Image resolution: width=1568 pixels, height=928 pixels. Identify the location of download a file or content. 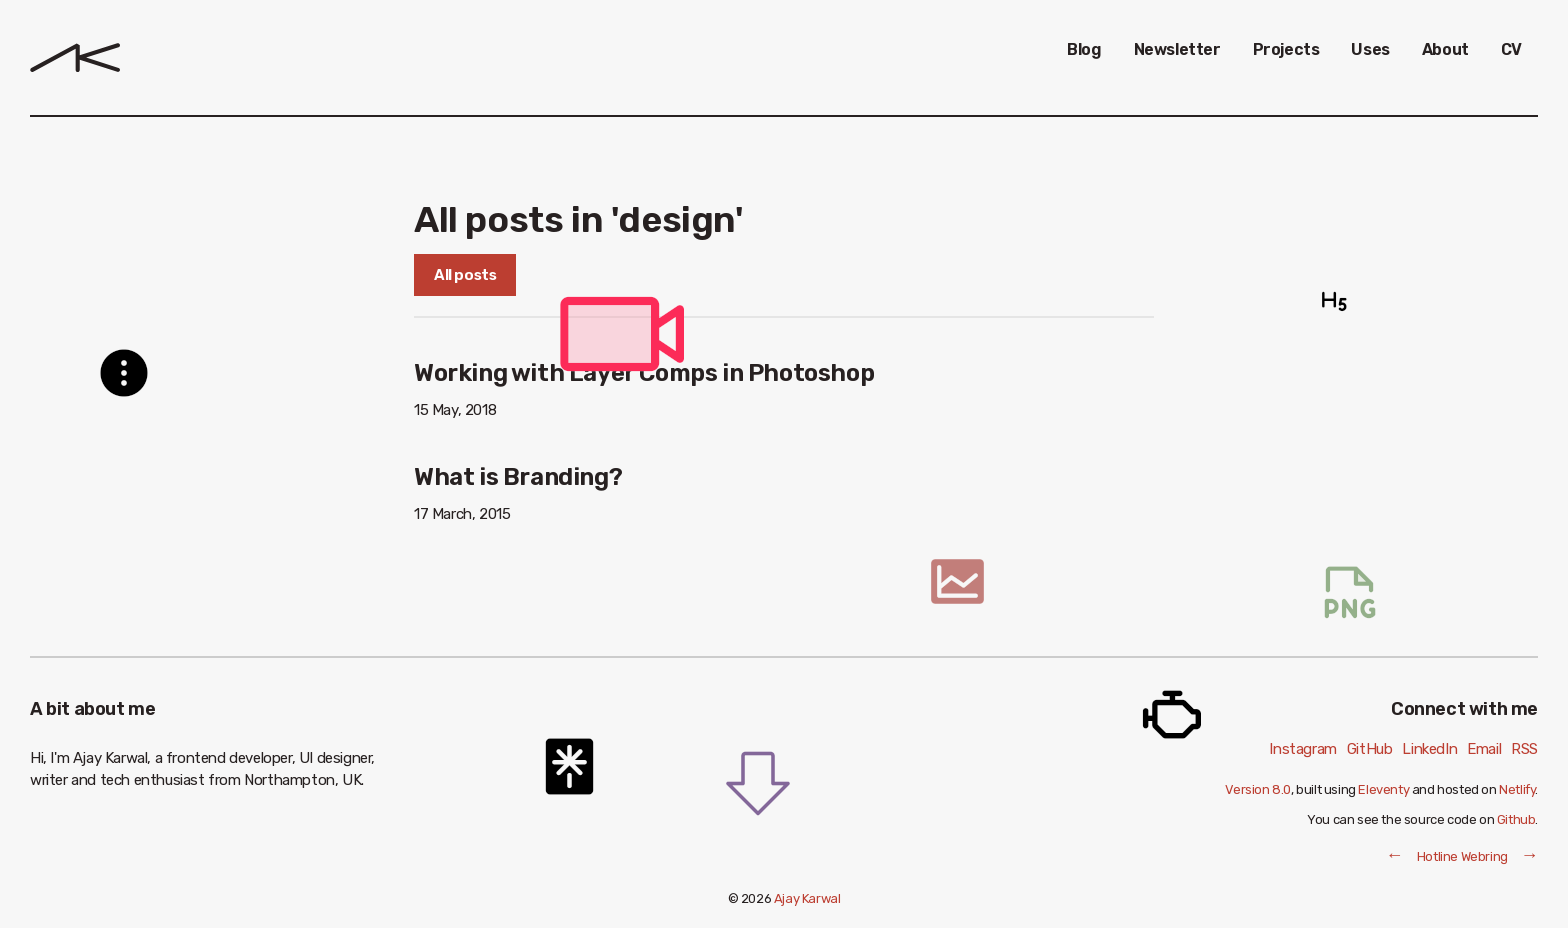
(758, 781).